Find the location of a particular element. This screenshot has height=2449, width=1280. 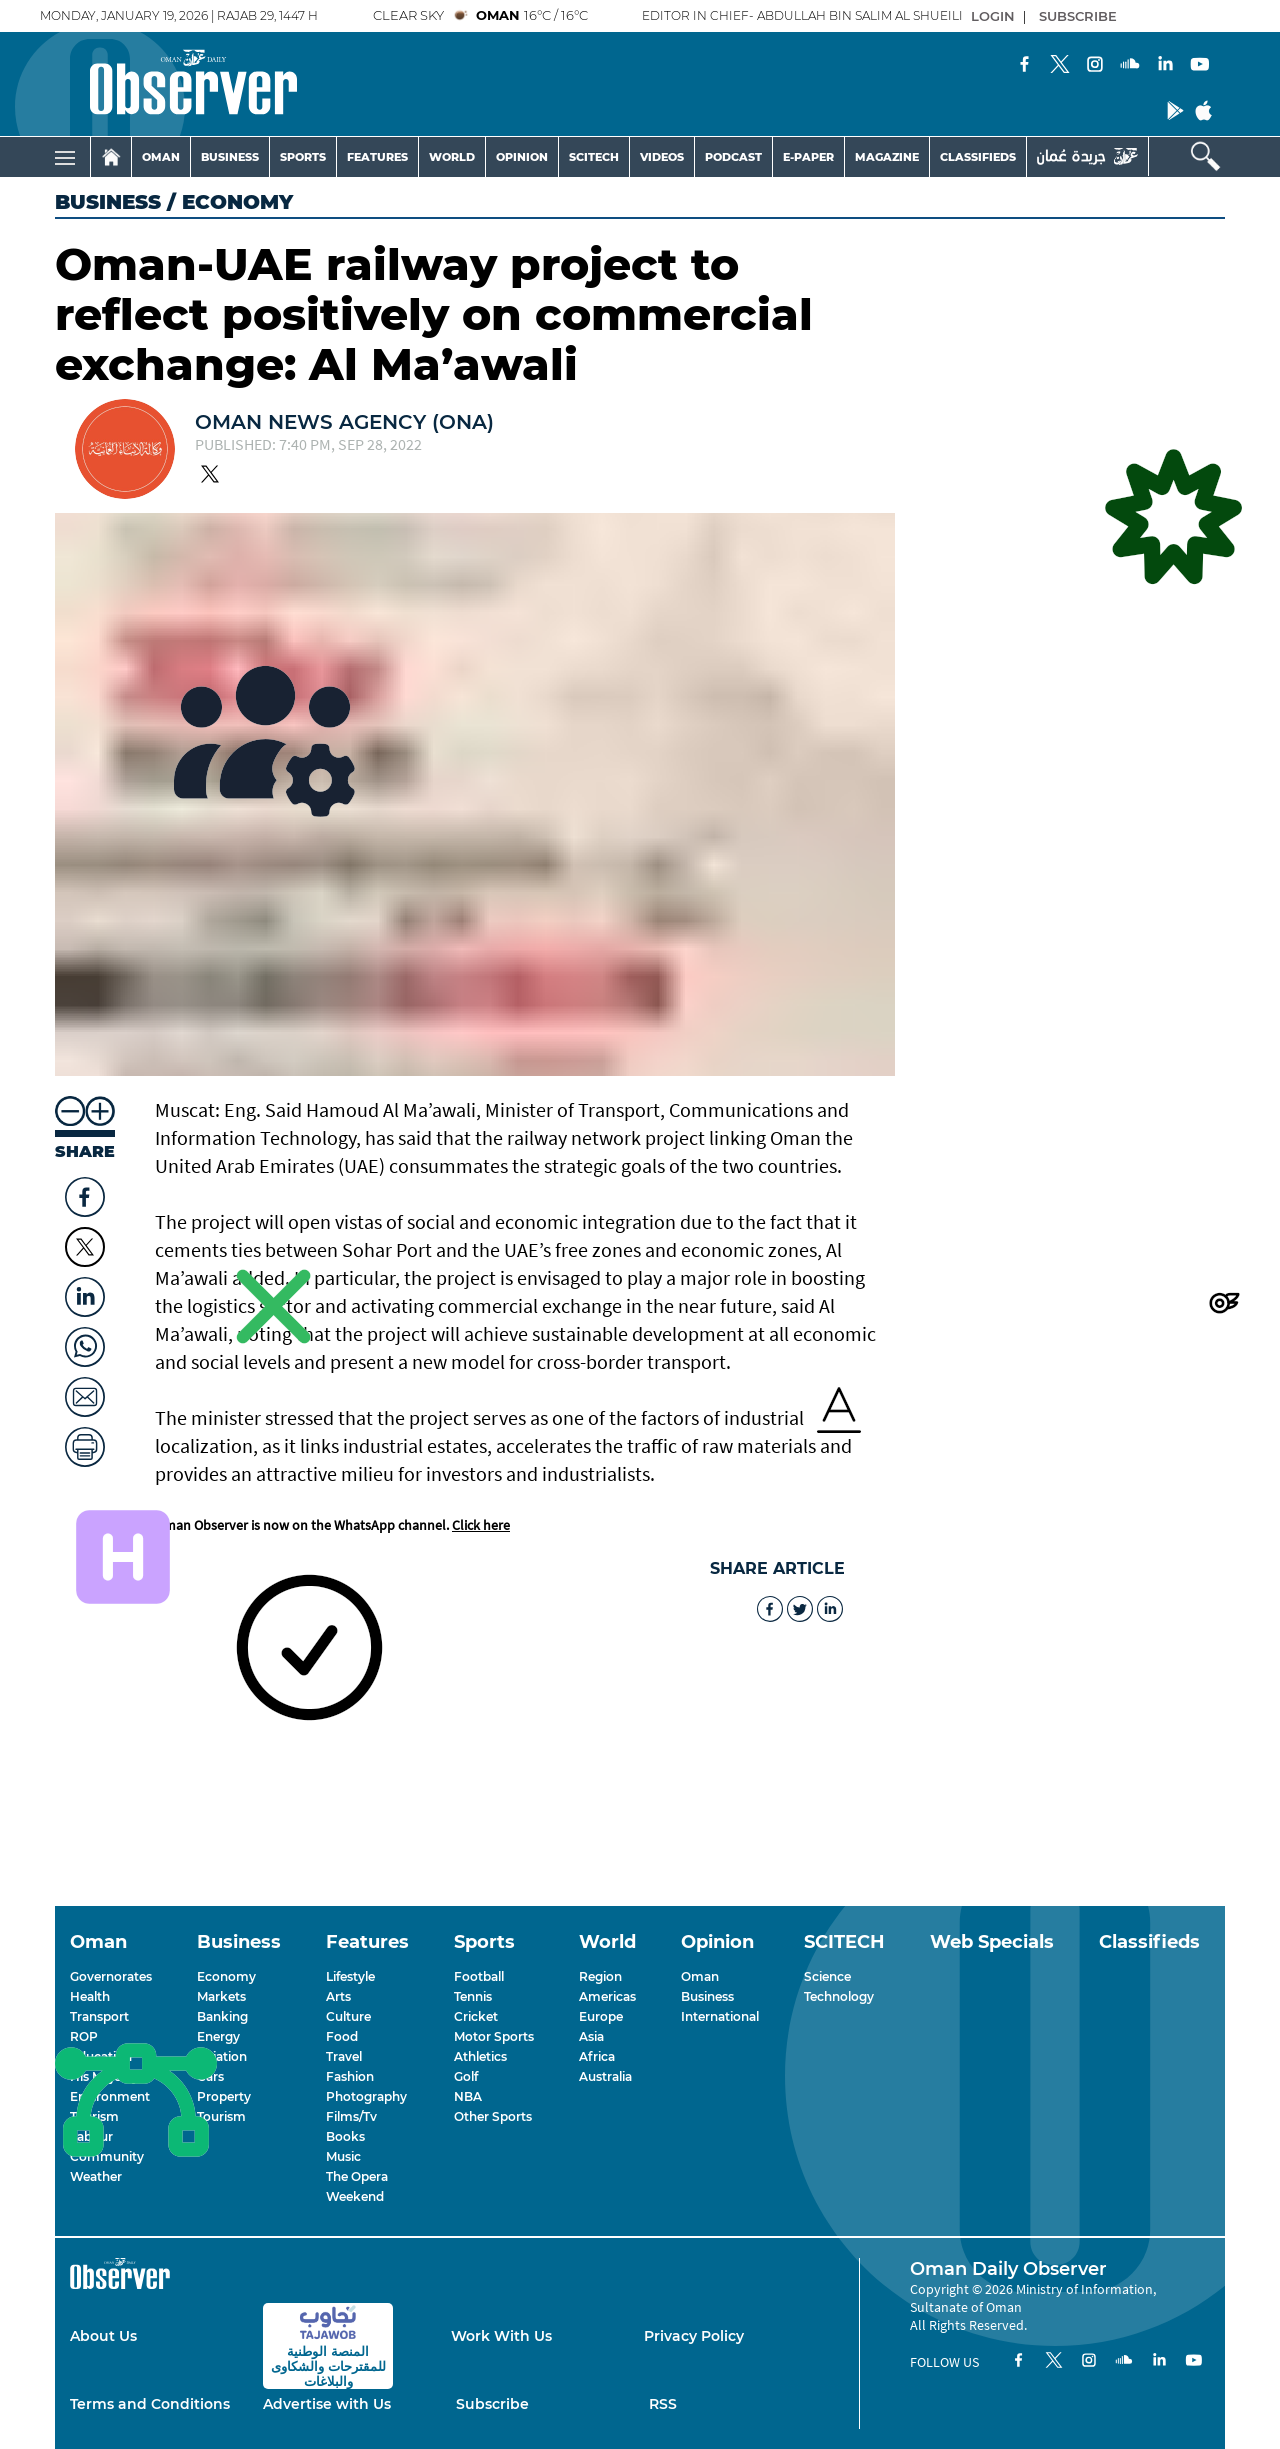

edit vector path curves is located at coordinates (136, 2100).